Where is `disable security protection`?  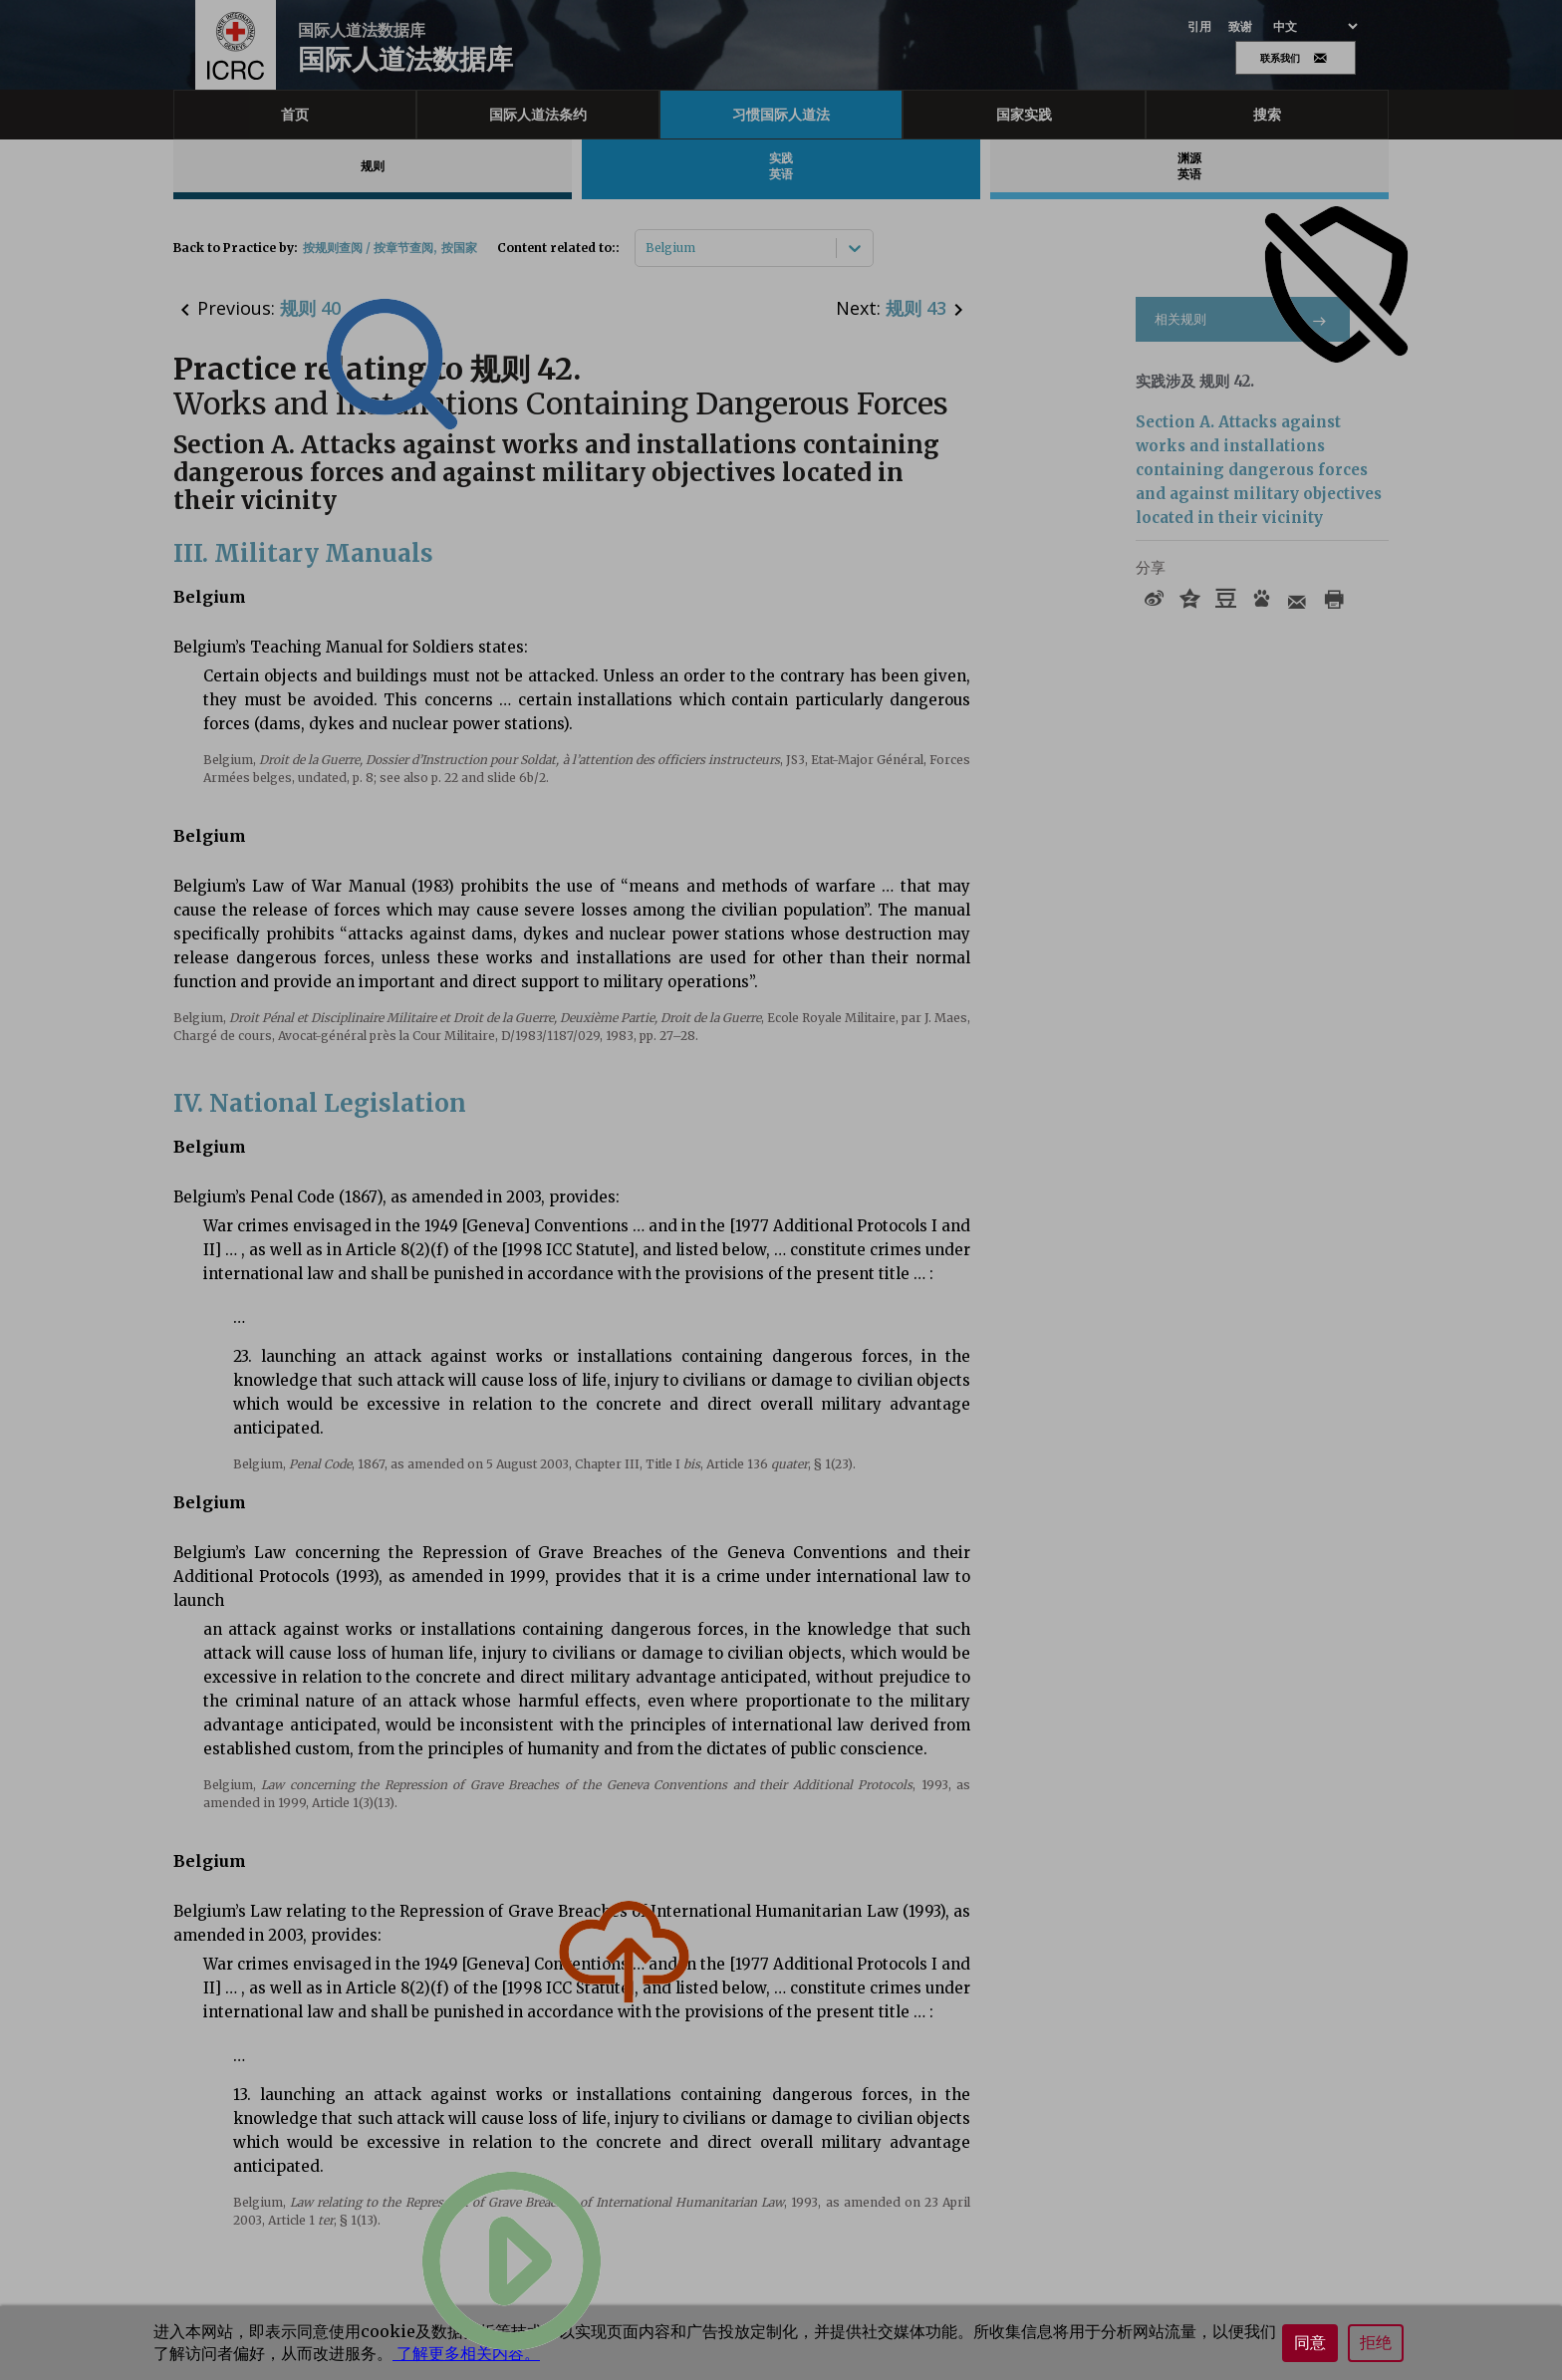 disable security protection is located at coordinates (1336, 284).